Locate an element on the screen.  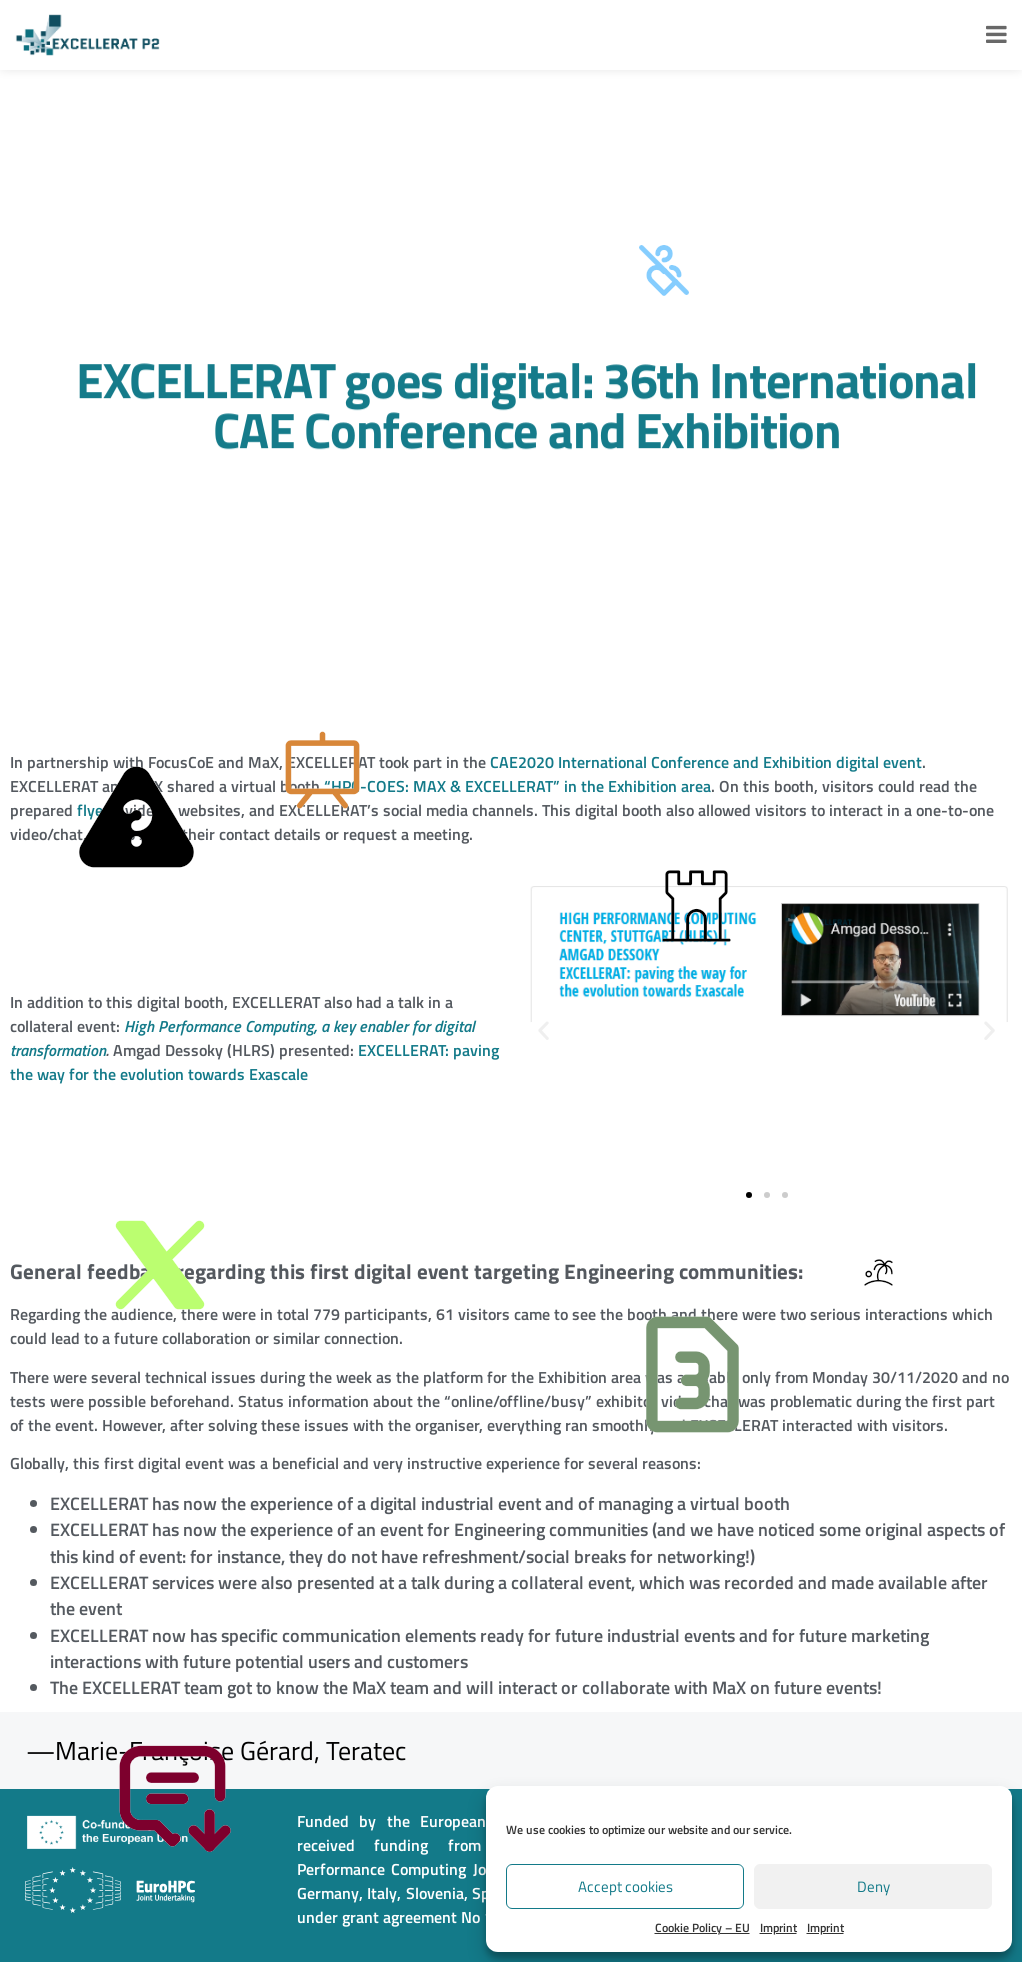
disable empathy or emotional response features is located at coordinates (664, 270).